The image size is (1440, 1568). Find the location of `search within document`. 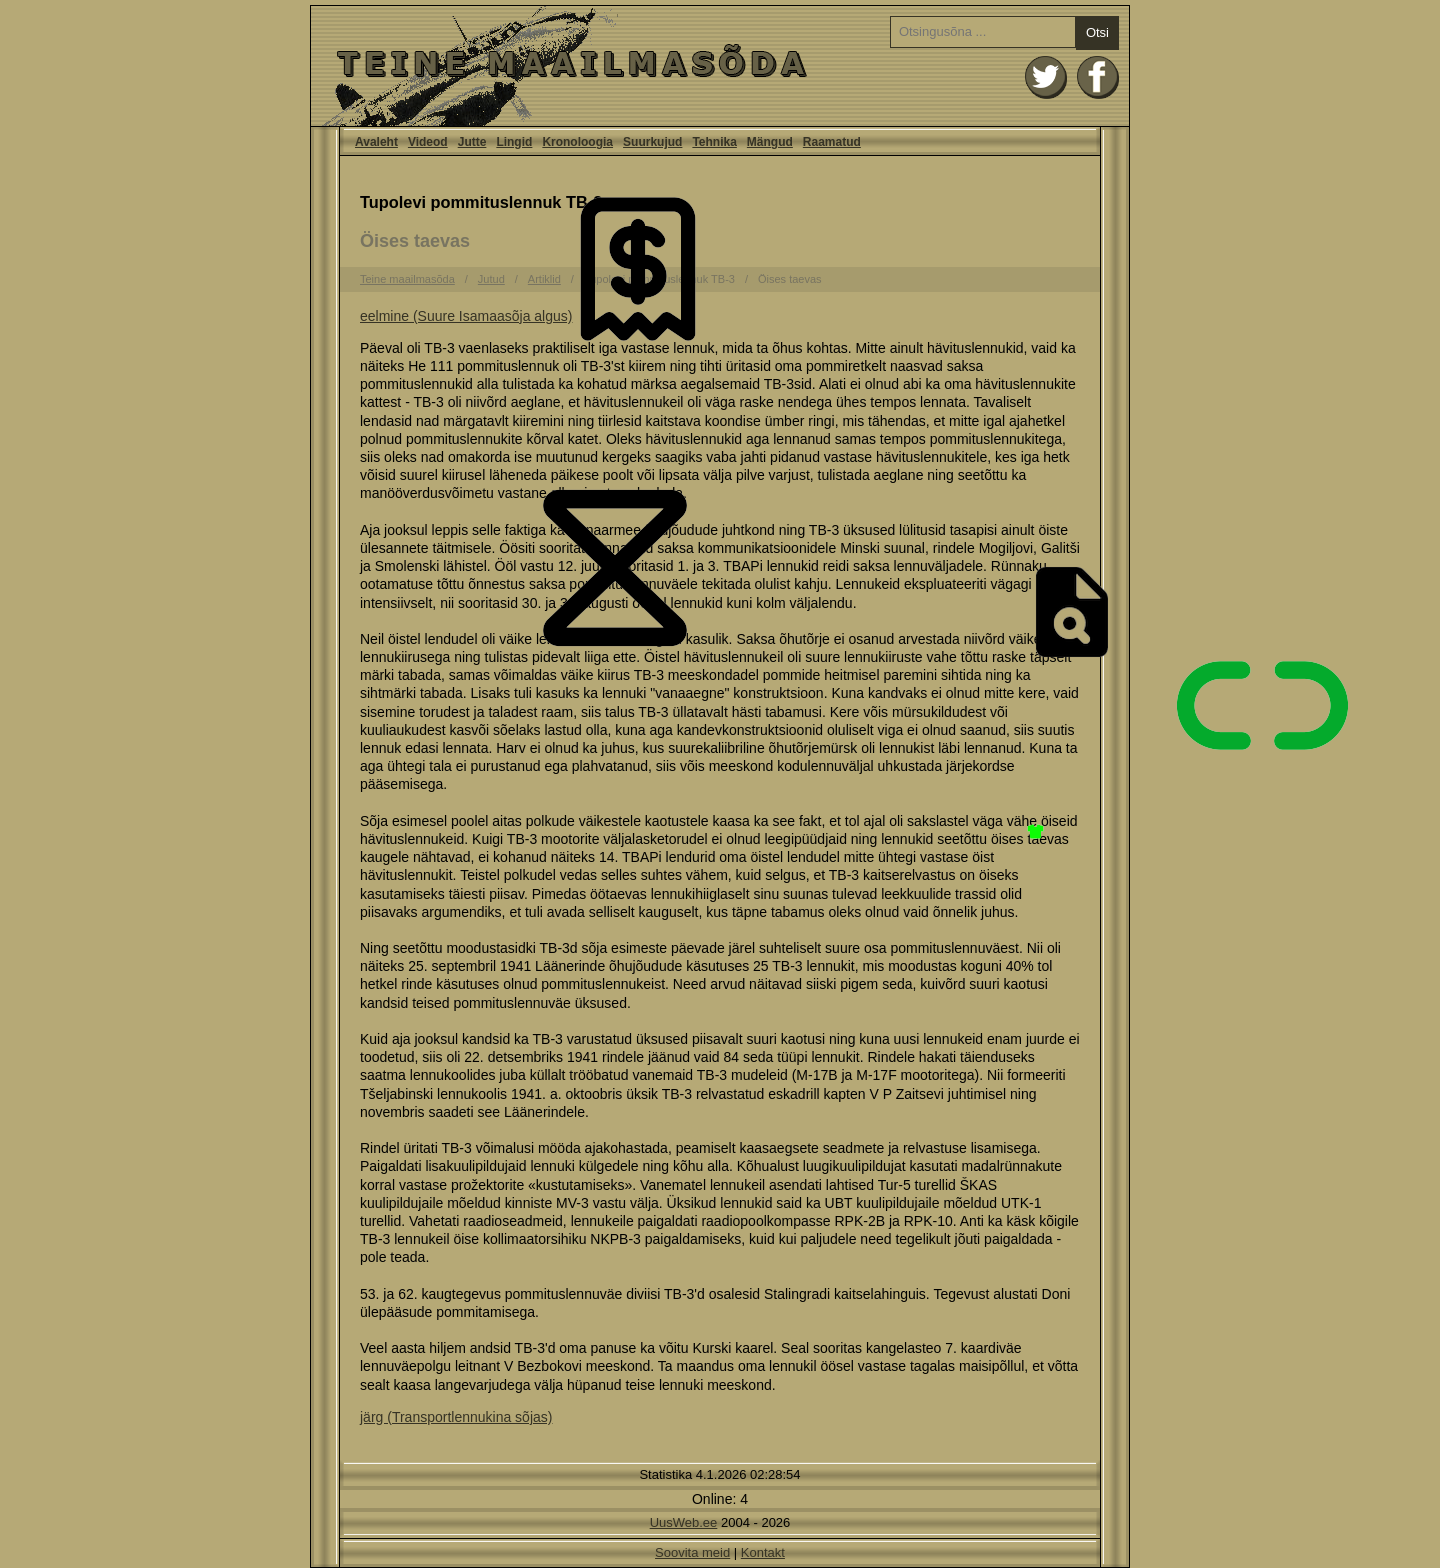

search within document is located at coordinates (1072, 612).